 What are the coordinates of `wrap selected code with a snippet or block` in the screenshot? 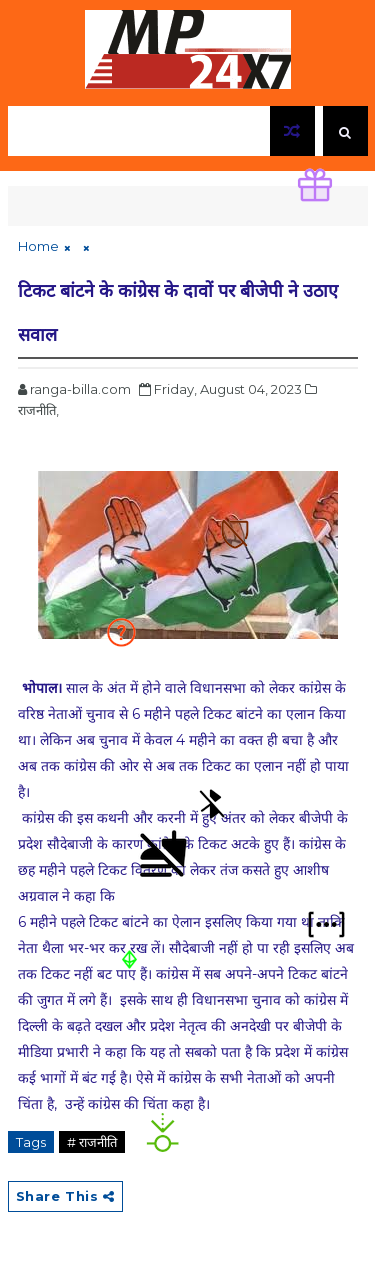 It's located at (326, 924).